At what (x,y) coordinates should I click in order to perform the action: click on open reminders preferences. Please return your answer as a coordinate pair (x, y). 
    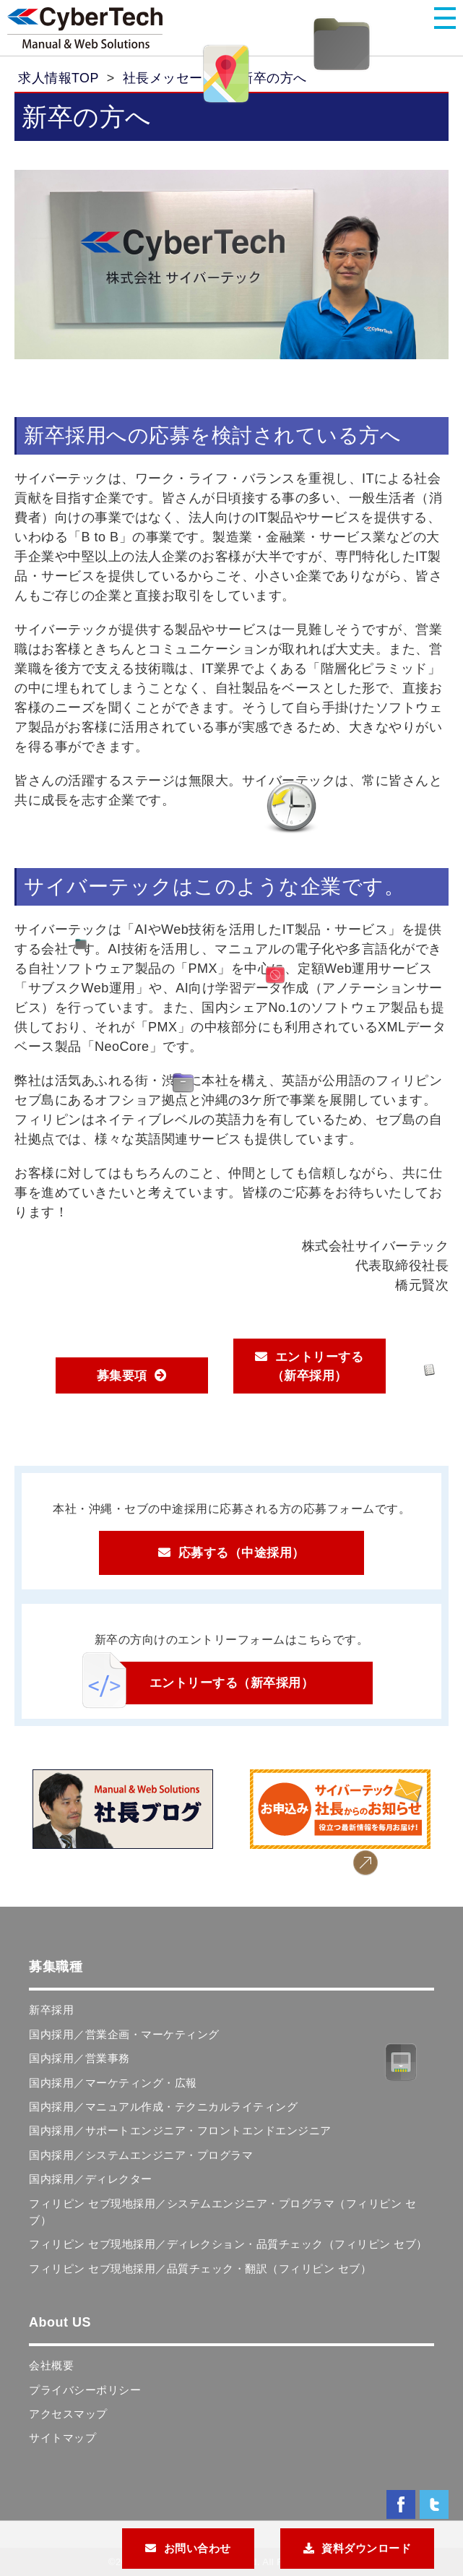
    Looking at the image, I should click on (429, 1370).